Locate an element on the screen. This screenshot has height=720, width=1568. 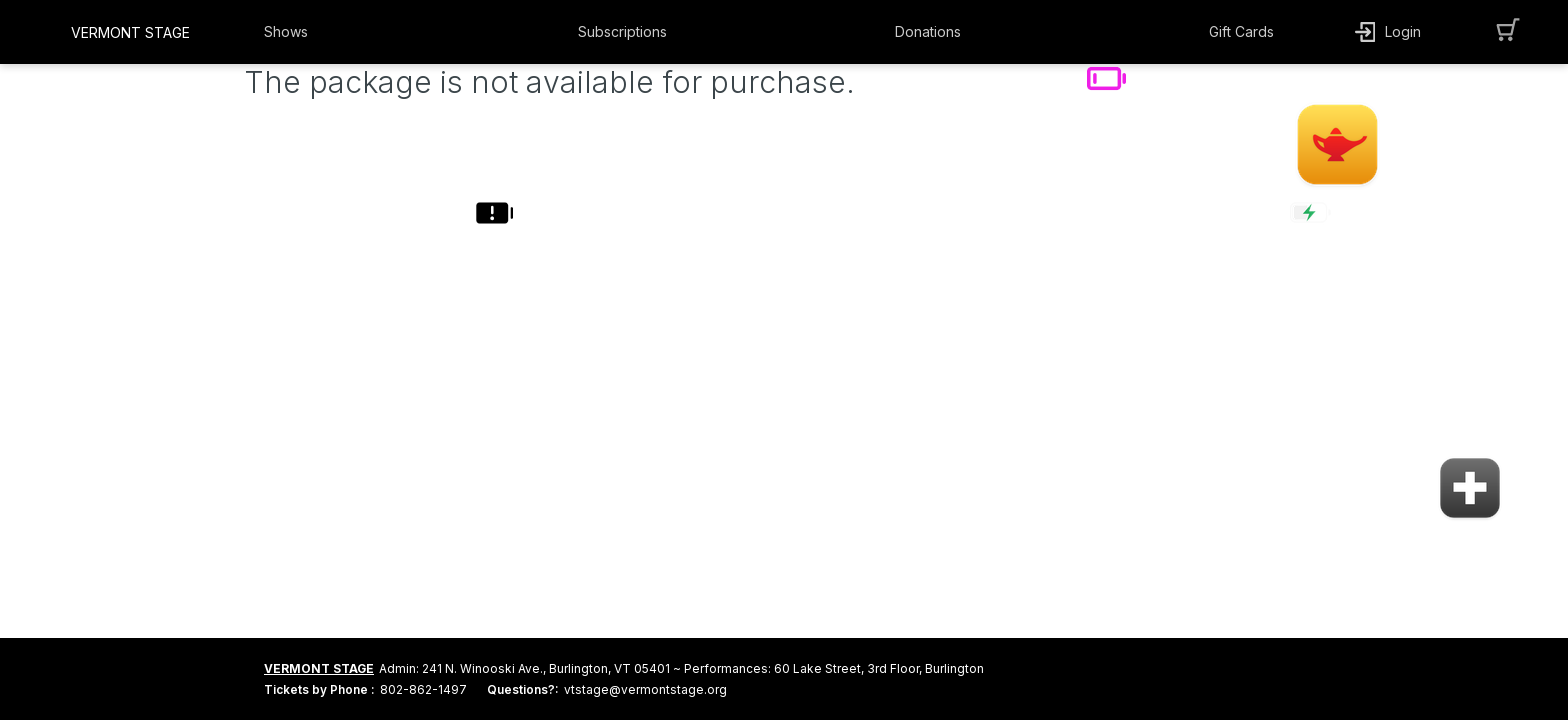
battery at 50% and currently charging is located at coordinates (1310, 212).